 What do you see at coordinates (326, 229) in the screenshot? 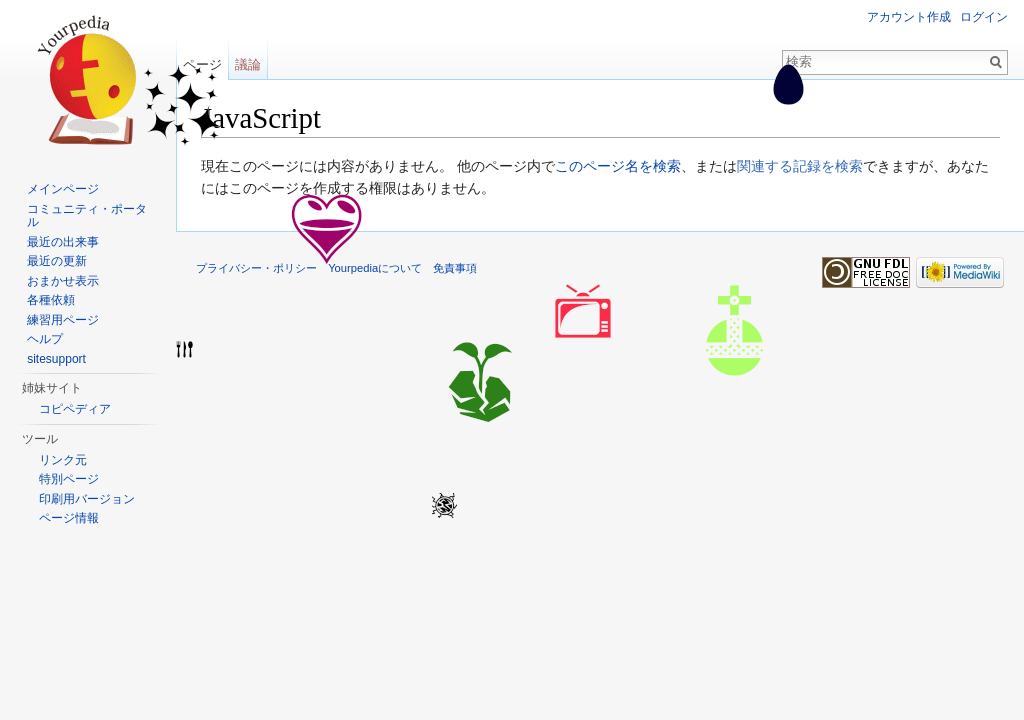
I see `indicates a fragile or special health/life status in a game` at bounding box center [326, 229].